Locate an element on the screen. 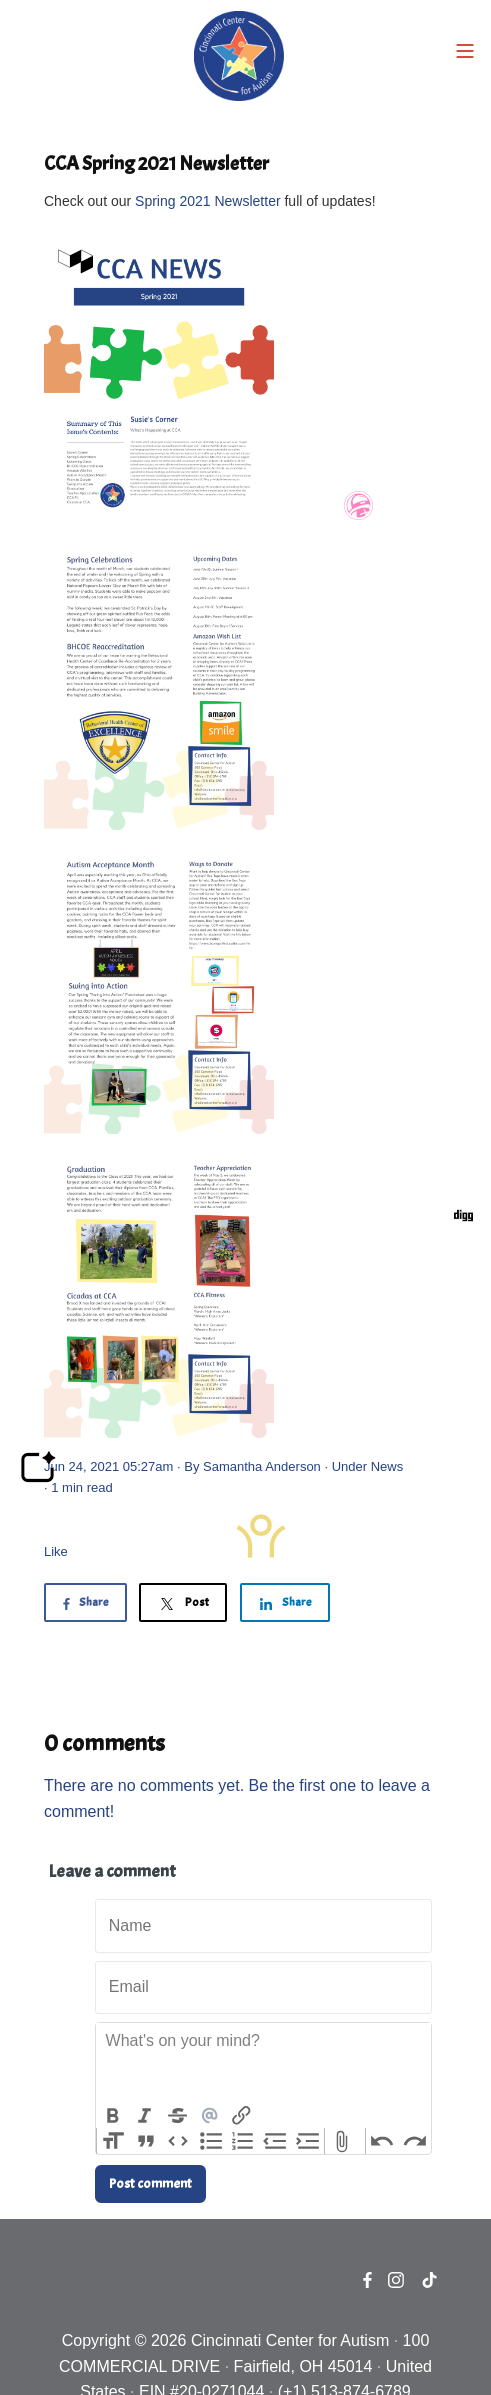  accessibility or inclusive design features is located at coordinates (261, 1536).